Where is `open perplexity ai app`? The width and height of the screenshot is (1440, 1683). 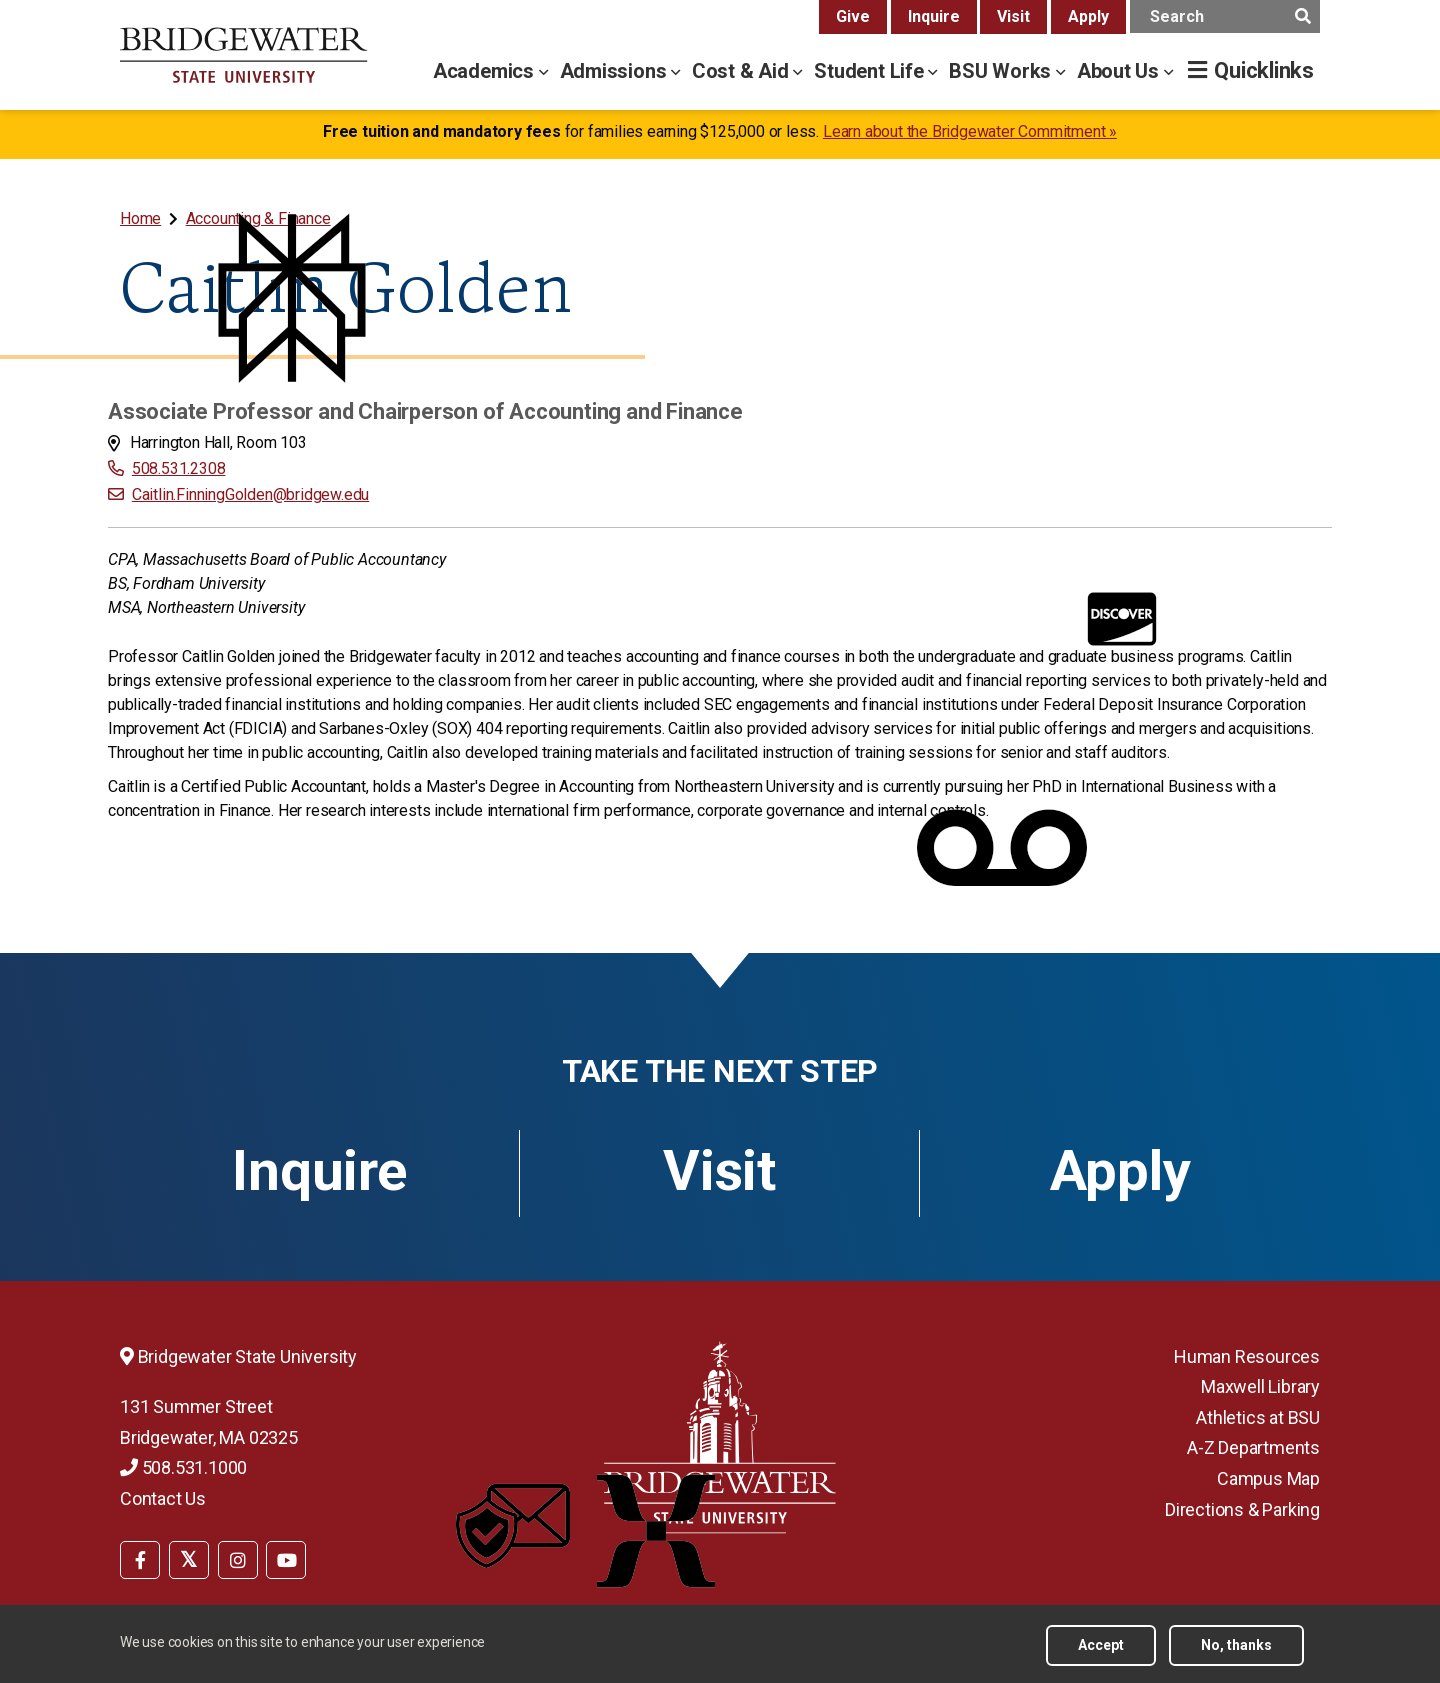
open perplexity ai app is located at coordinates (292, 298).